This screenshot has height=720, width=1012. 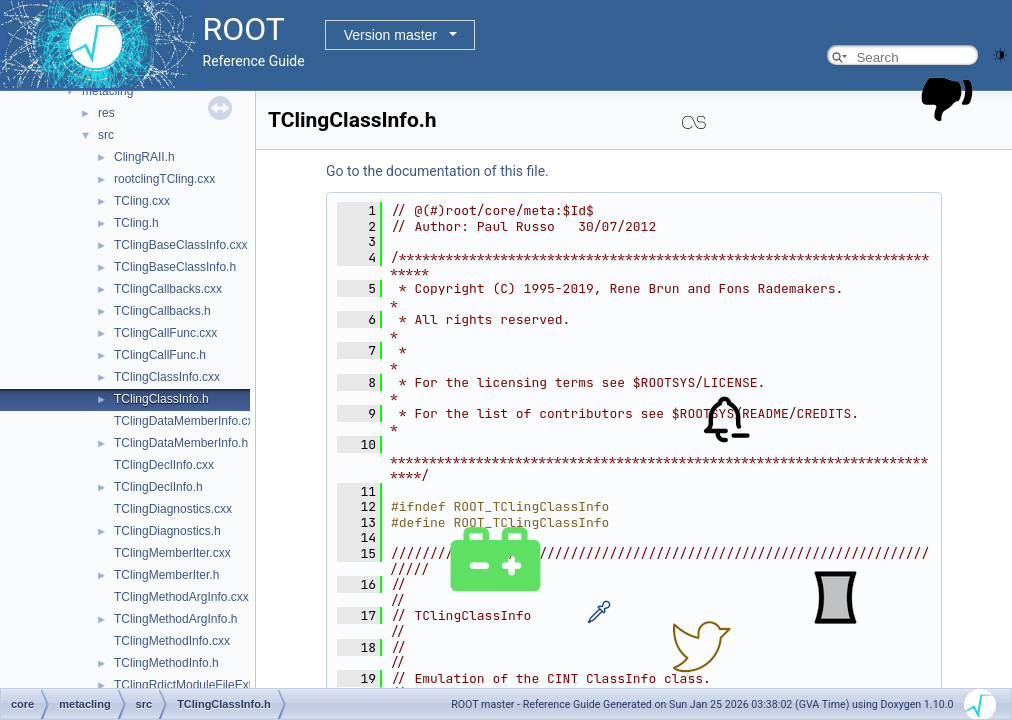 What do you see at coordinates (835, 597) in the screenshot?
I see `switch to vertical panorama mode` at bounding box center [835, 597].